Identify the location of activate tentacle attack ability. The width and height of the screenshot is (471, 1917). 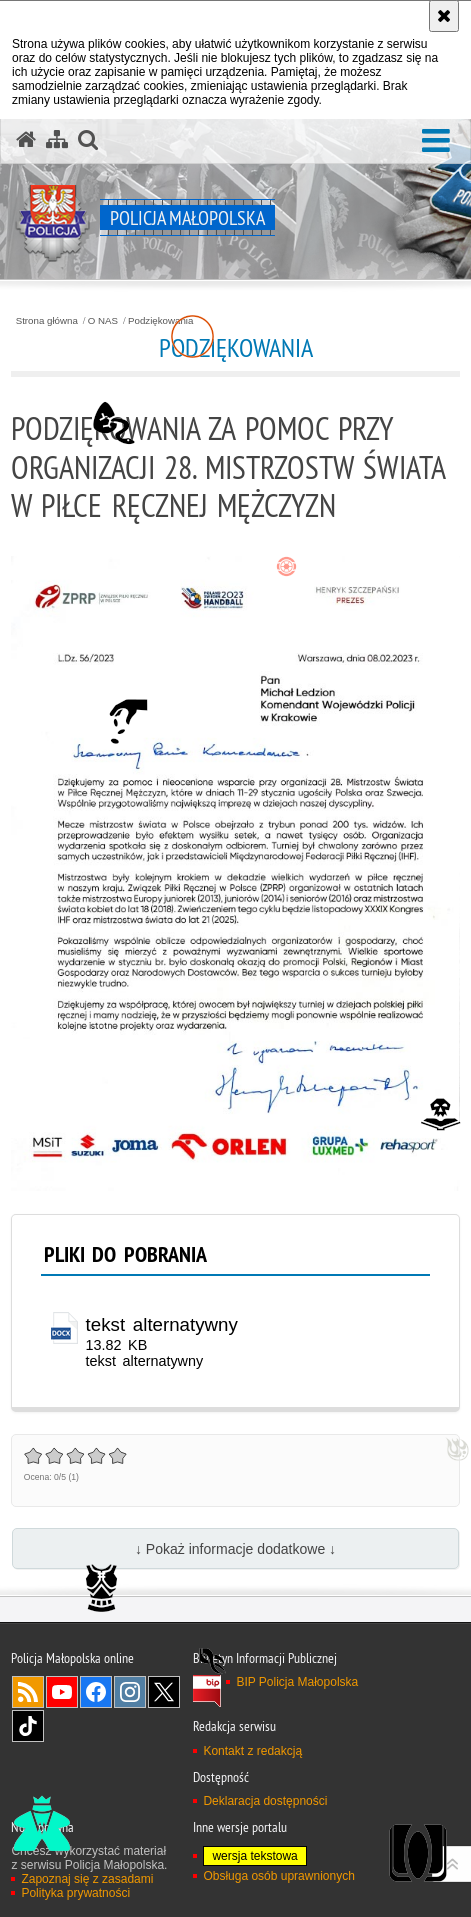
(213, 1661).